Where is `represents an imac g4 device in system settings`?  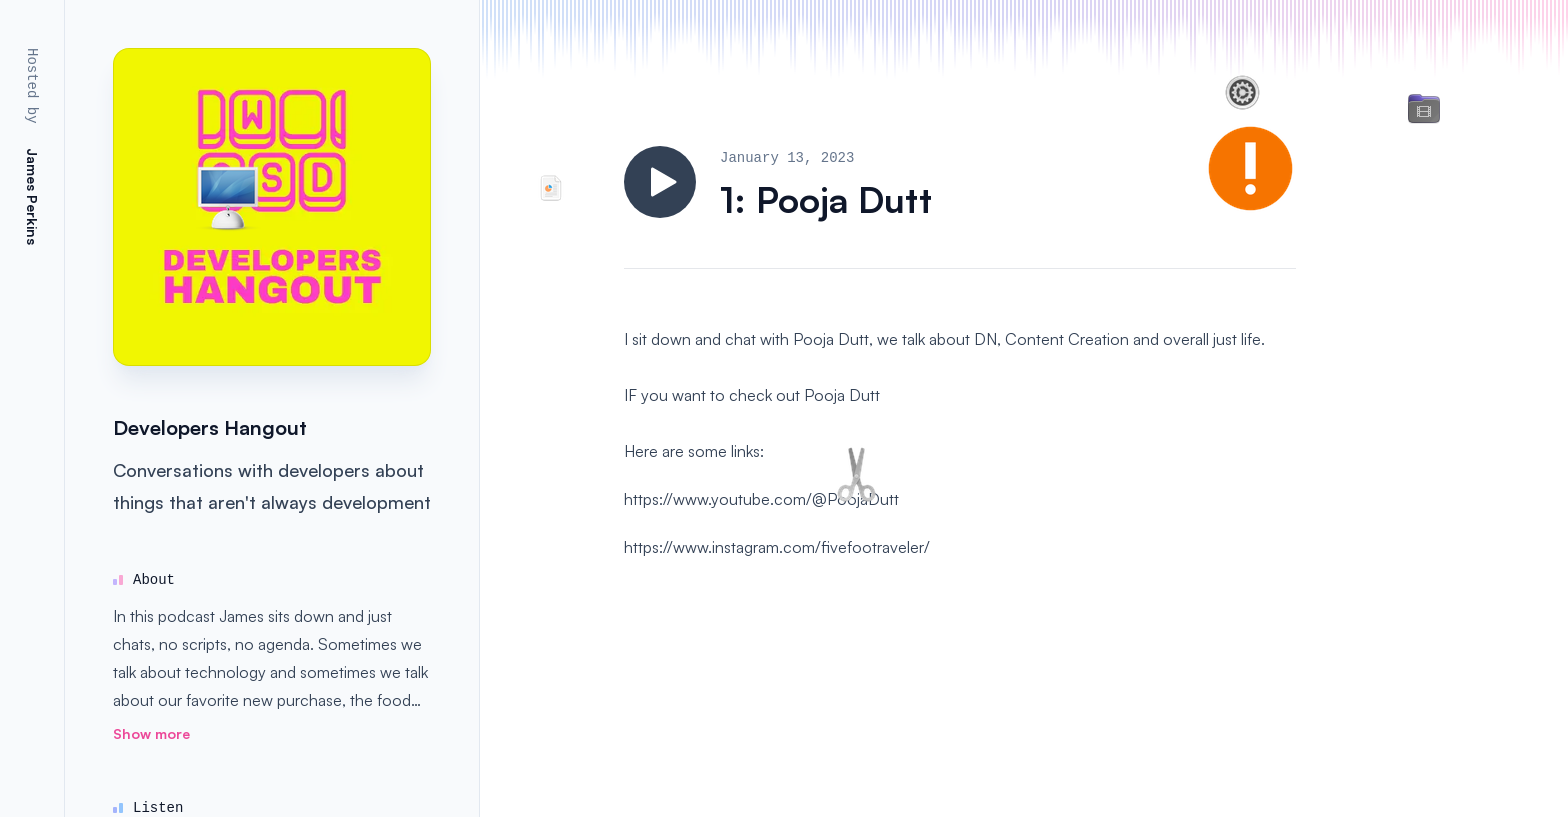 represents an imac g4 device in system settings is located at coordinates (228, 196).